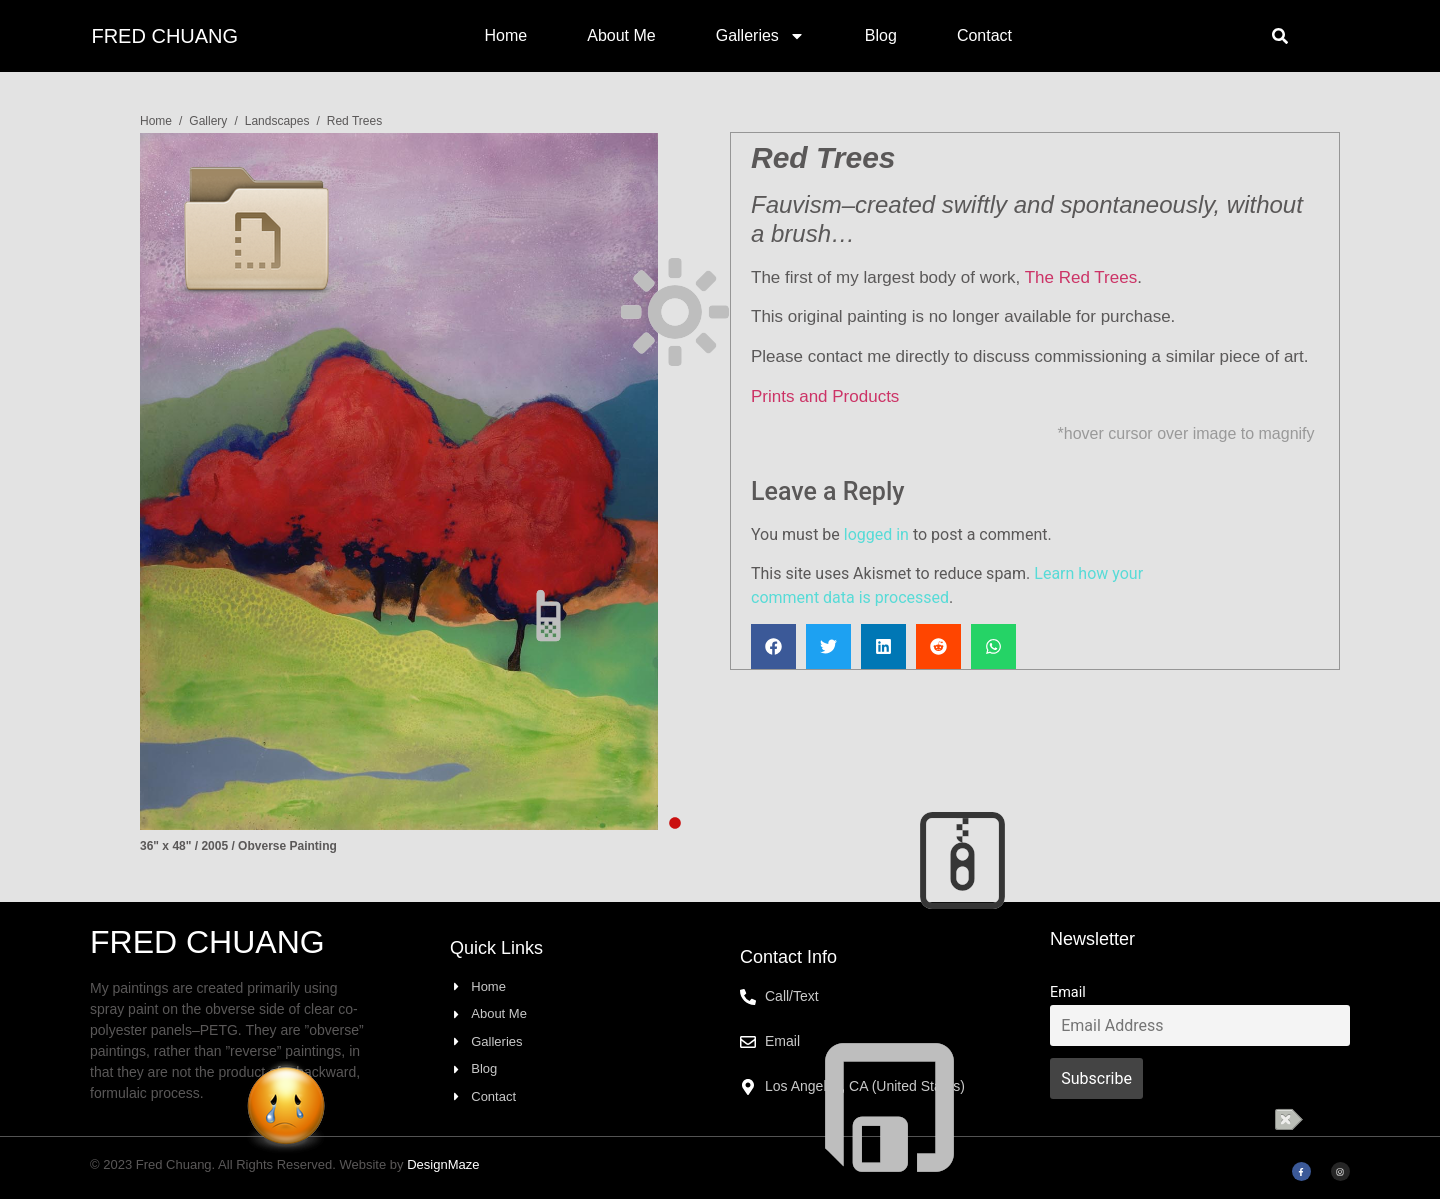  What do you see at coordinates (1290, 1119) in the screenshot?
I see `clear text or input field` at bounding box center [1290, 1119].